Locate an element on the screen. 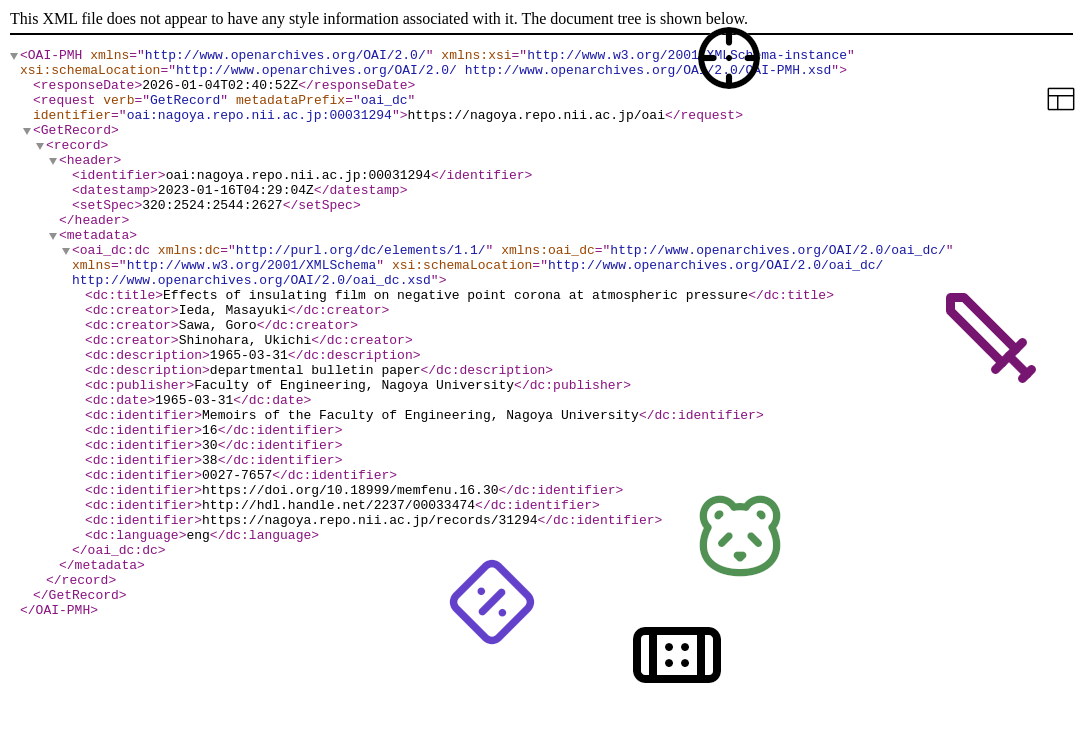 The width and height of the screenshot is (1083, 732). focus or center the camera viewfinder is located at coordinates (729, 58).